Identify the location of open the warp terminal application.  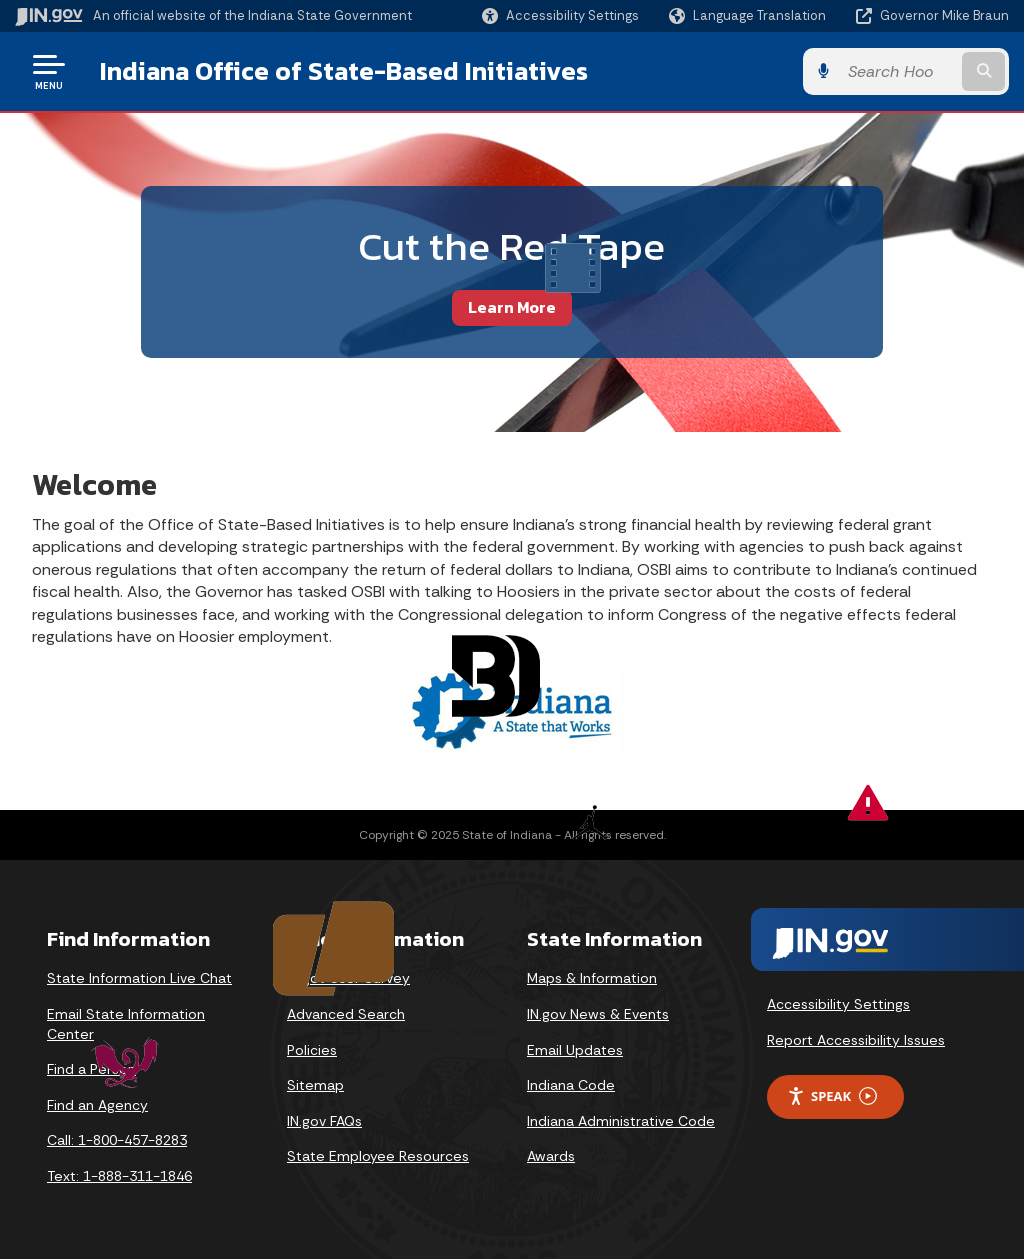
(333, 948).